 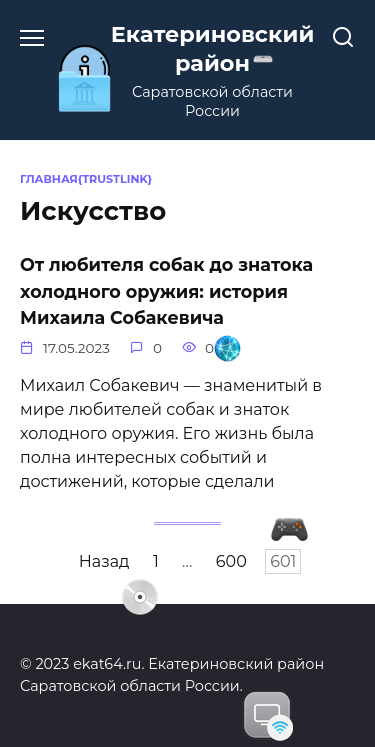 What do you see at coordinates (267, 715) in the screenshot?
I see `open remote desktop preferences` at bounding box center [267, 715].